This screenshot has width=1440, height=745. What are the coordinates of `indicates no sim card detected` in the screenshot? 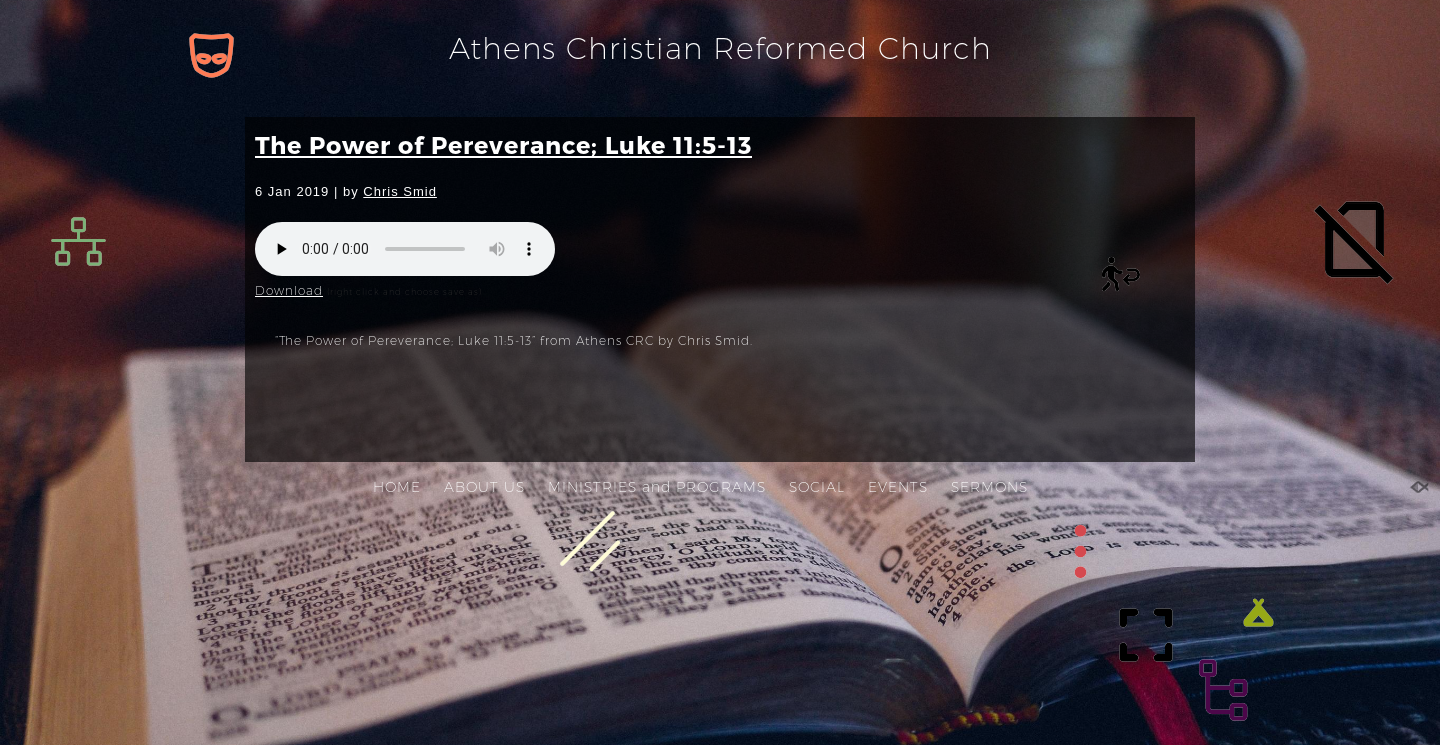 It's located at (1354, 239).